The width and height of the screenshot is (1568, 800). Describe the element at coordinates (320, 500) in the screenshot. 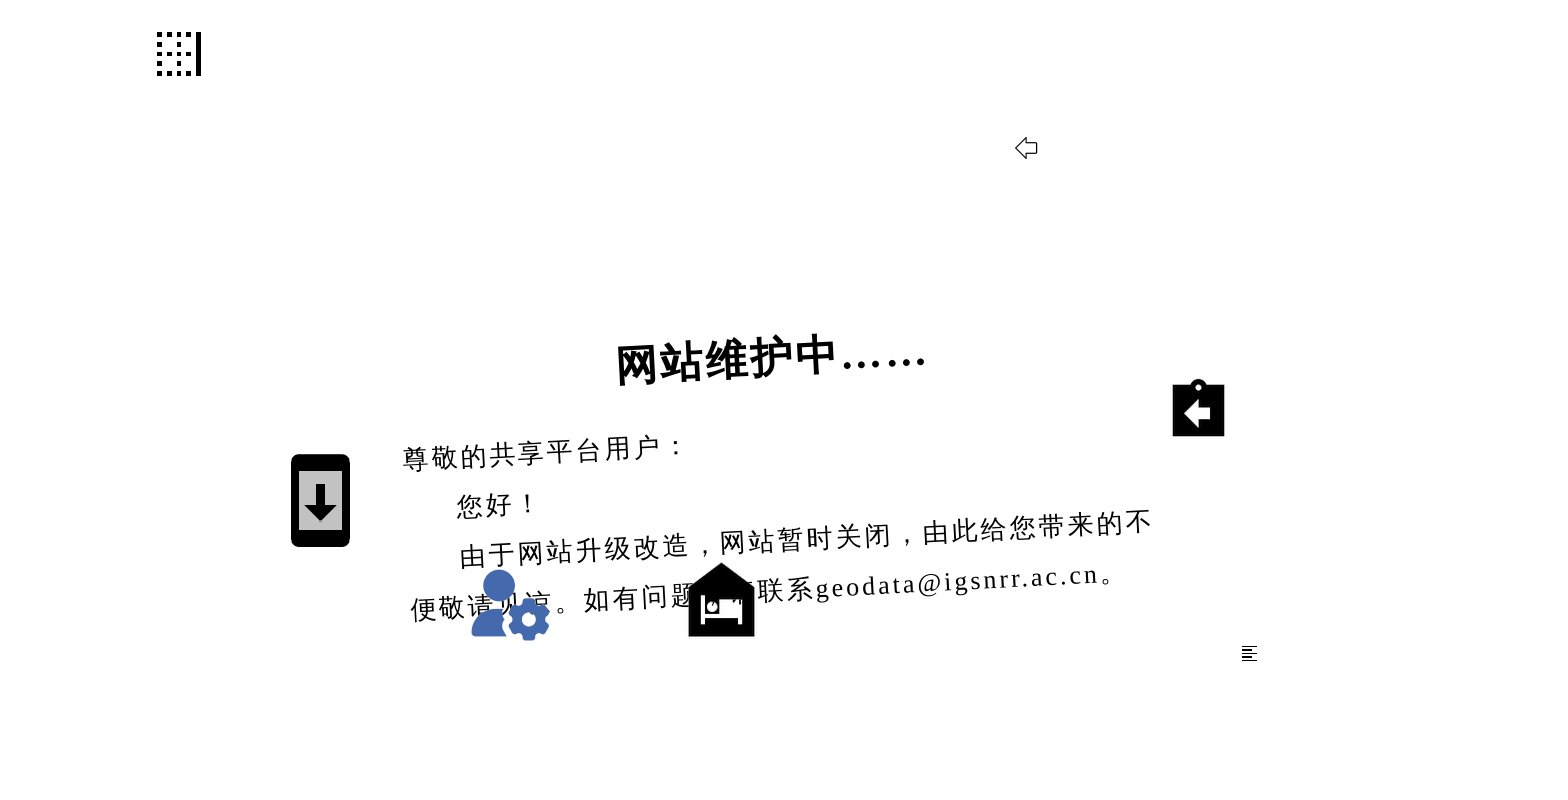

I see `system update available for download` at that location.